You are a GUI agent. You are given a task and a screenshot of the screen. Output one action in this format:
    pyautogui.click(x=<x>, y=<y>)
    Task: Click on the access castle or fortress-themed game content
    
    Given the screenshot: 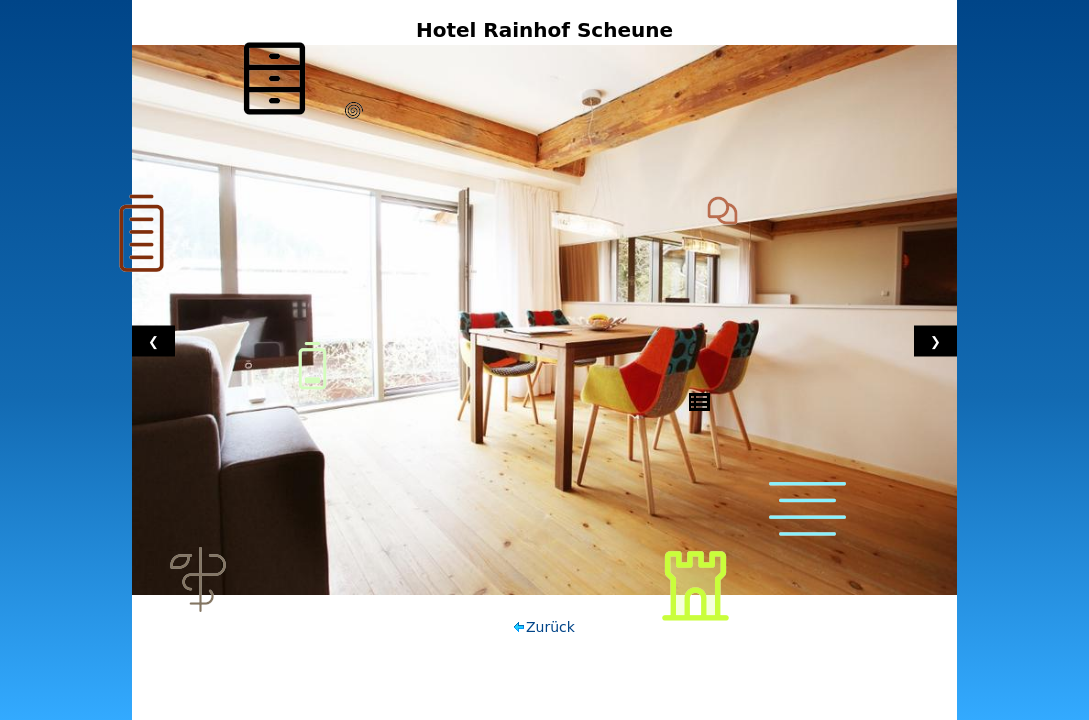 What is the action you would take?
    pyautogui.click(x=695, y=584)
    